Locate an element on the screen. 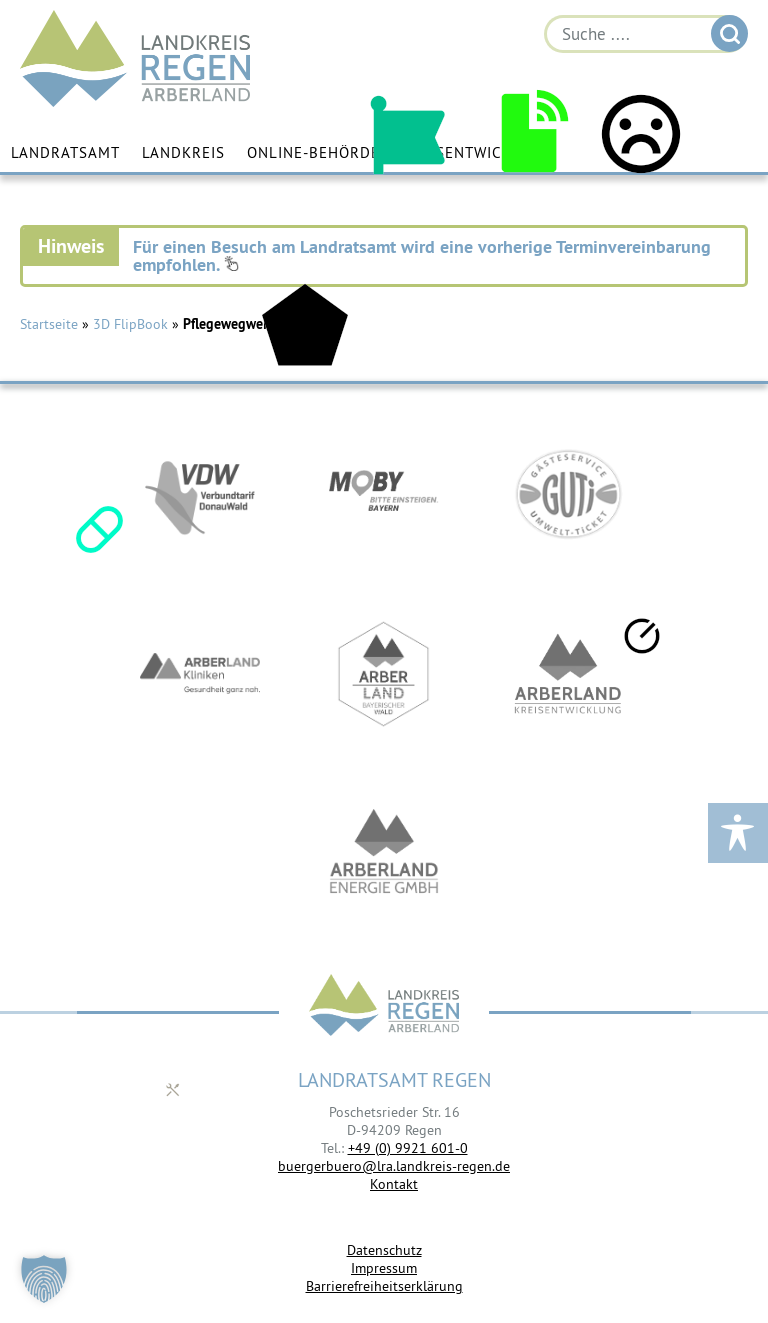  access settings and configuration options is located at coordinates (173, 1090).